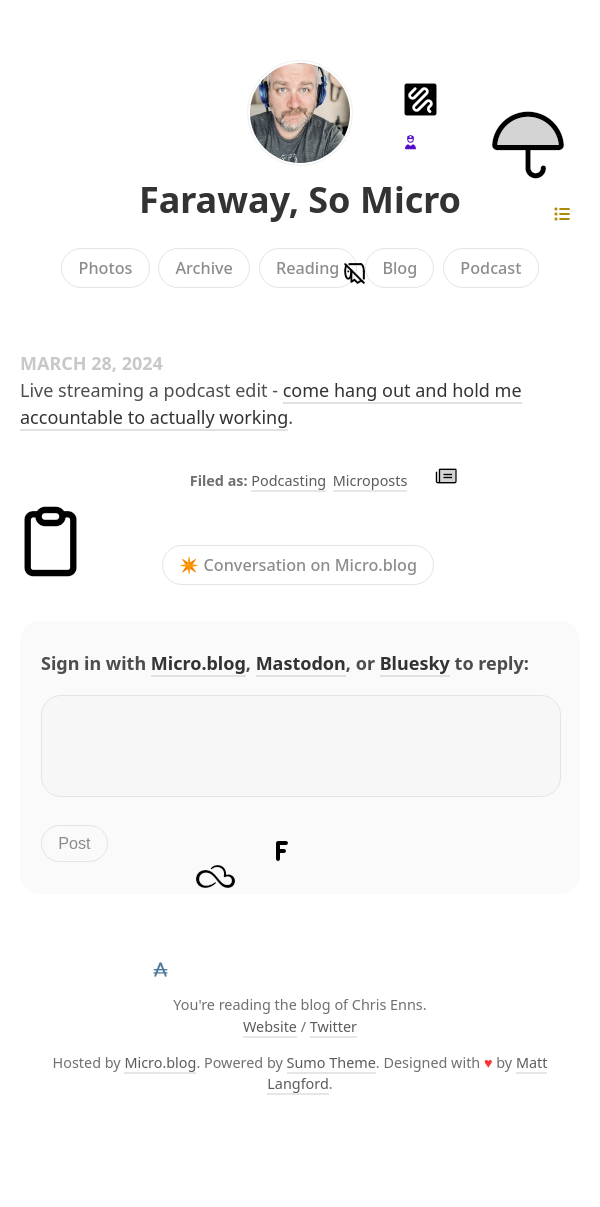 This screenshot has width=600, height=1207. I want to click on access freehand drawing or annotation tools, so click(420, 99).